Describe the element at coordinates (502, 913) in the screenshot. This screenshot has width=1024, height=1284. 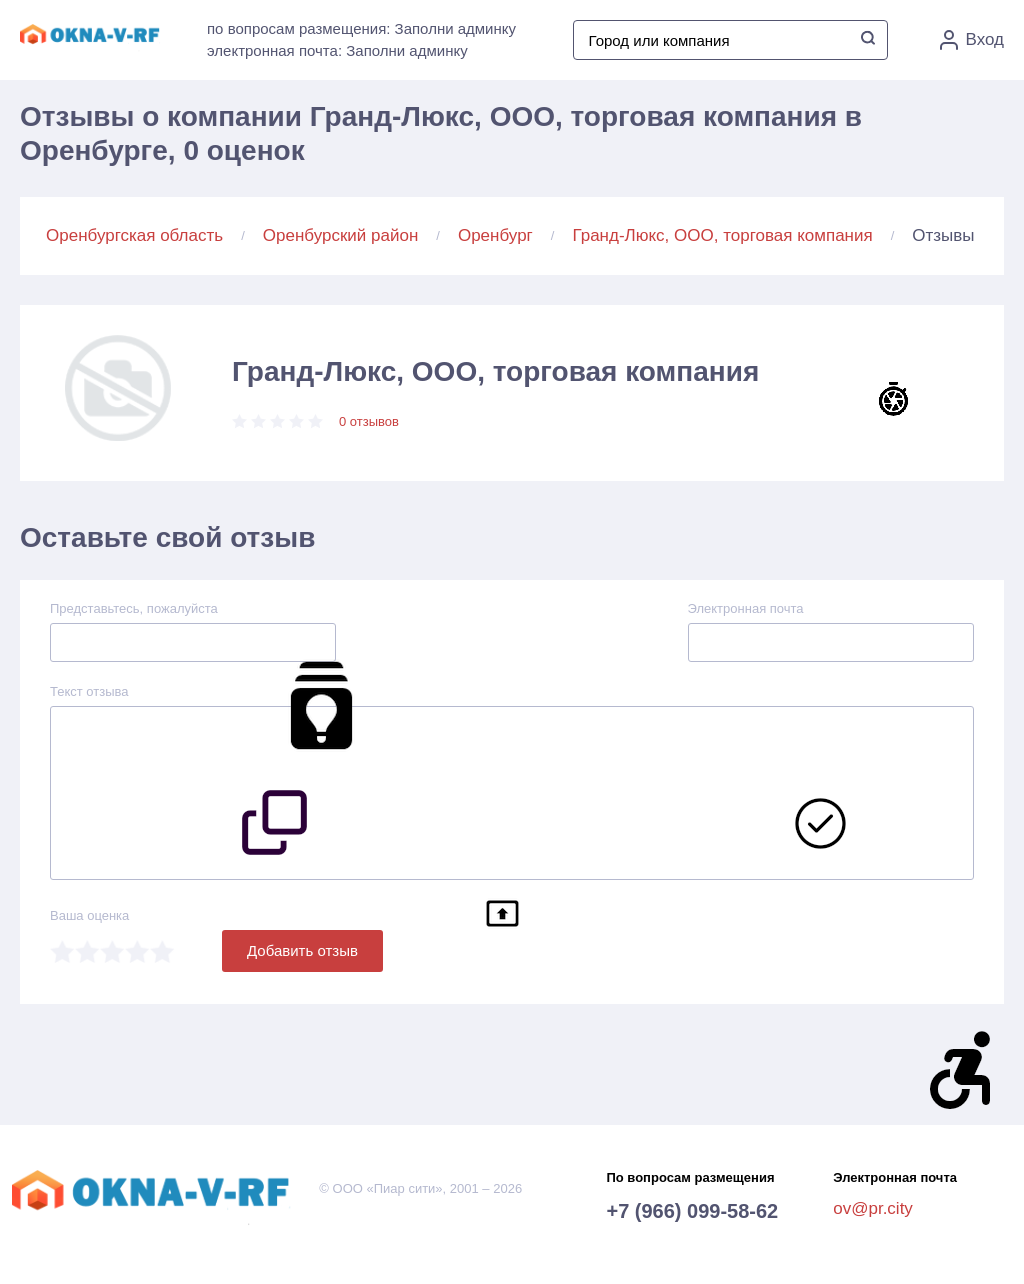
I see `start screen sharing or presentation mode` at that location.